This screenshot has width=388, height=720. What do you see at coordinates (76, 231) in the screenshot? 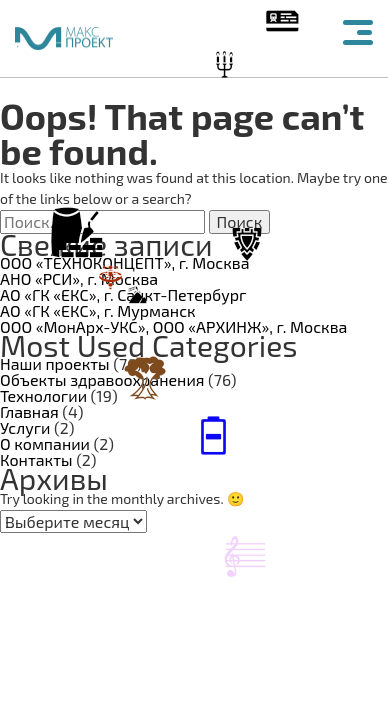
I see `select concrete or cement materials` at bounding box center [76, 231].